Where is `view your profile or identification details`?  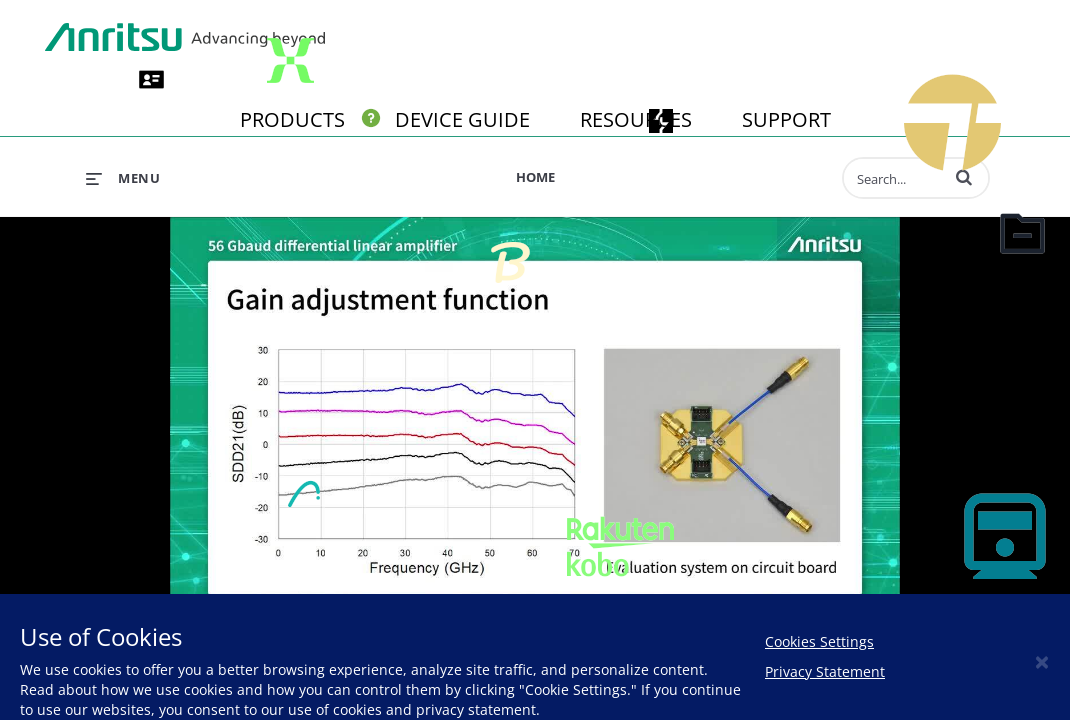
view your profile or identification details is located at coordinates (151, 79).